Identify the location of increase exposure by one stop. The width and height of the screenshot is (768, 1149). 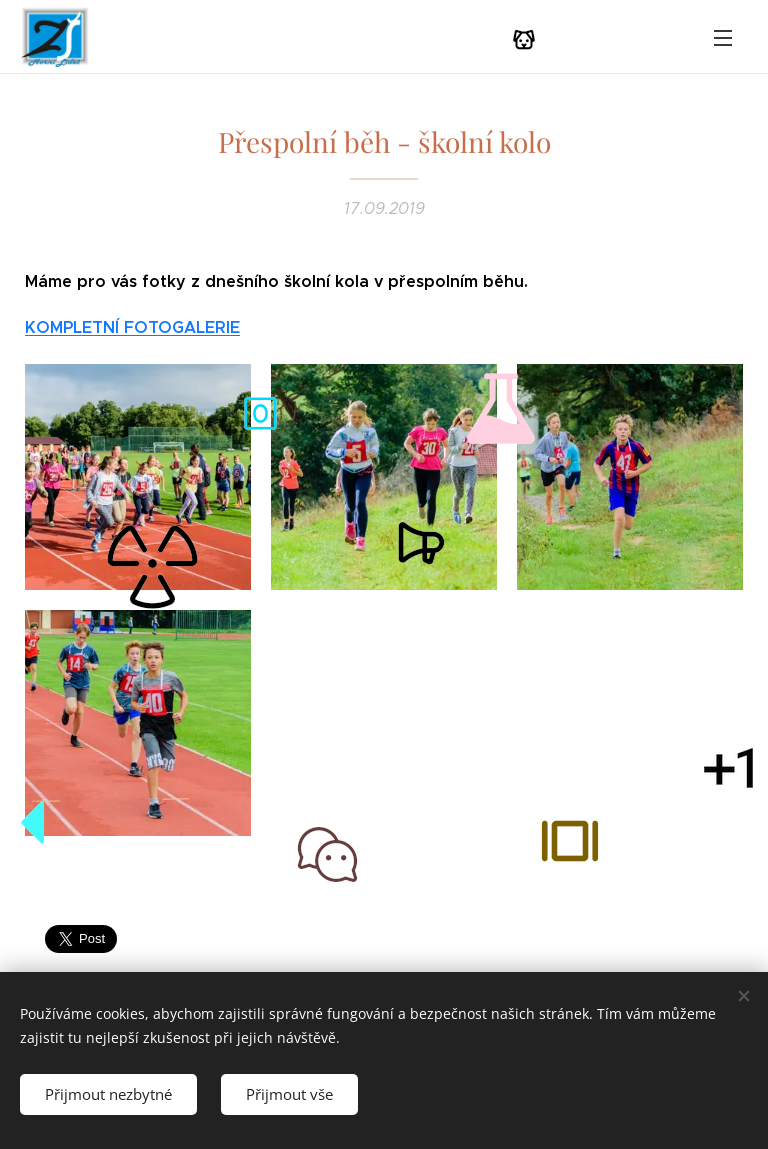
(728, 769).